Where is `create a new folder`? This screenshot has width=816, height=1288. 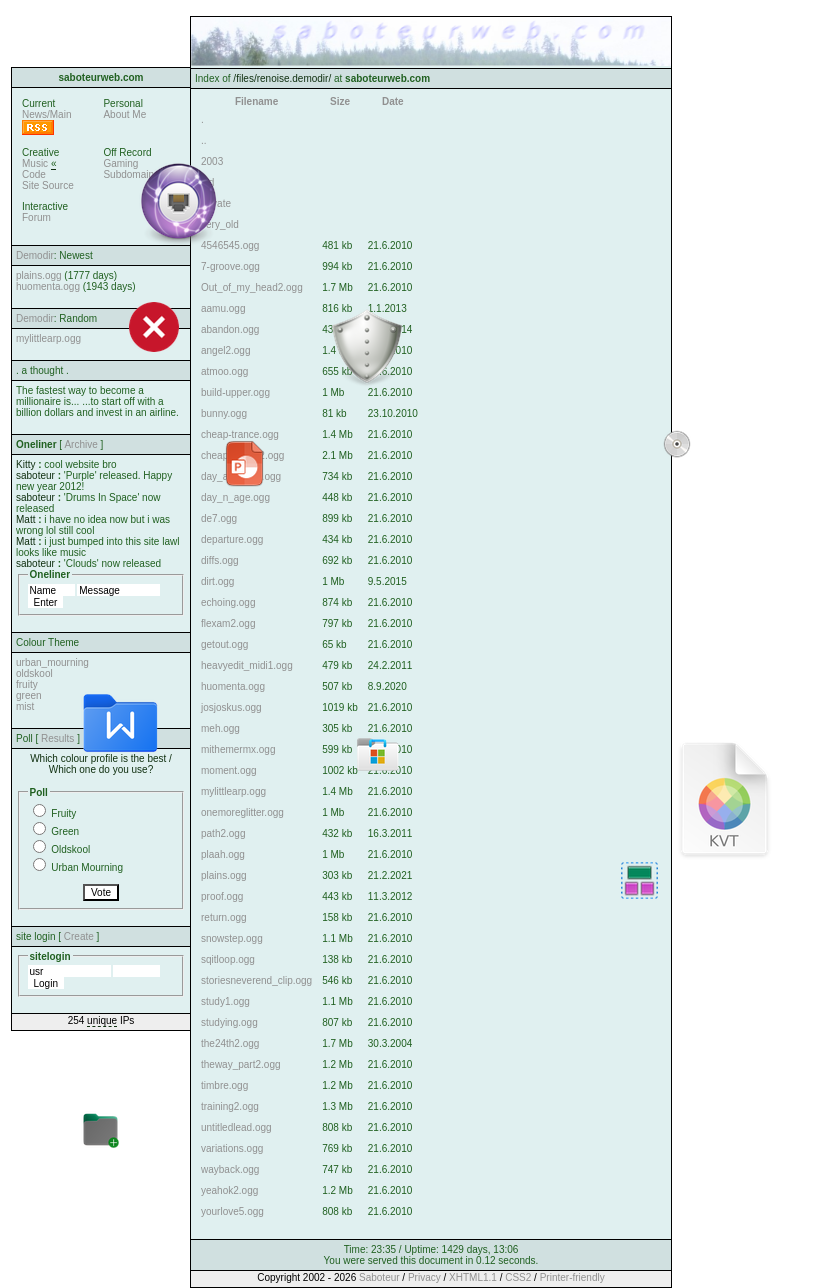 create a new folder is located at coordinates (100, 1129).